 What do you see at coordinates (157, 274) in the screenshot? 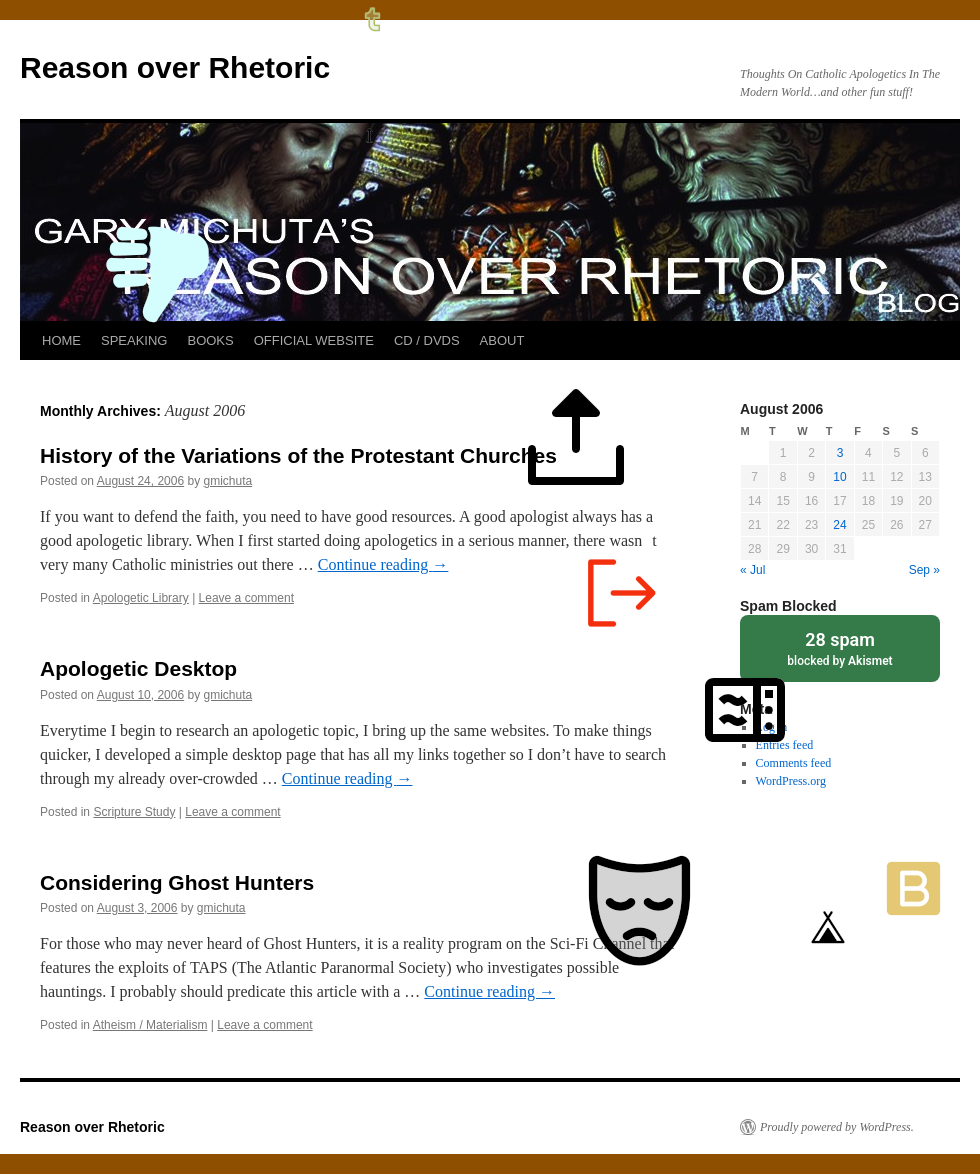
I see `dislike or downvote content` at bounding box center [157, 274].